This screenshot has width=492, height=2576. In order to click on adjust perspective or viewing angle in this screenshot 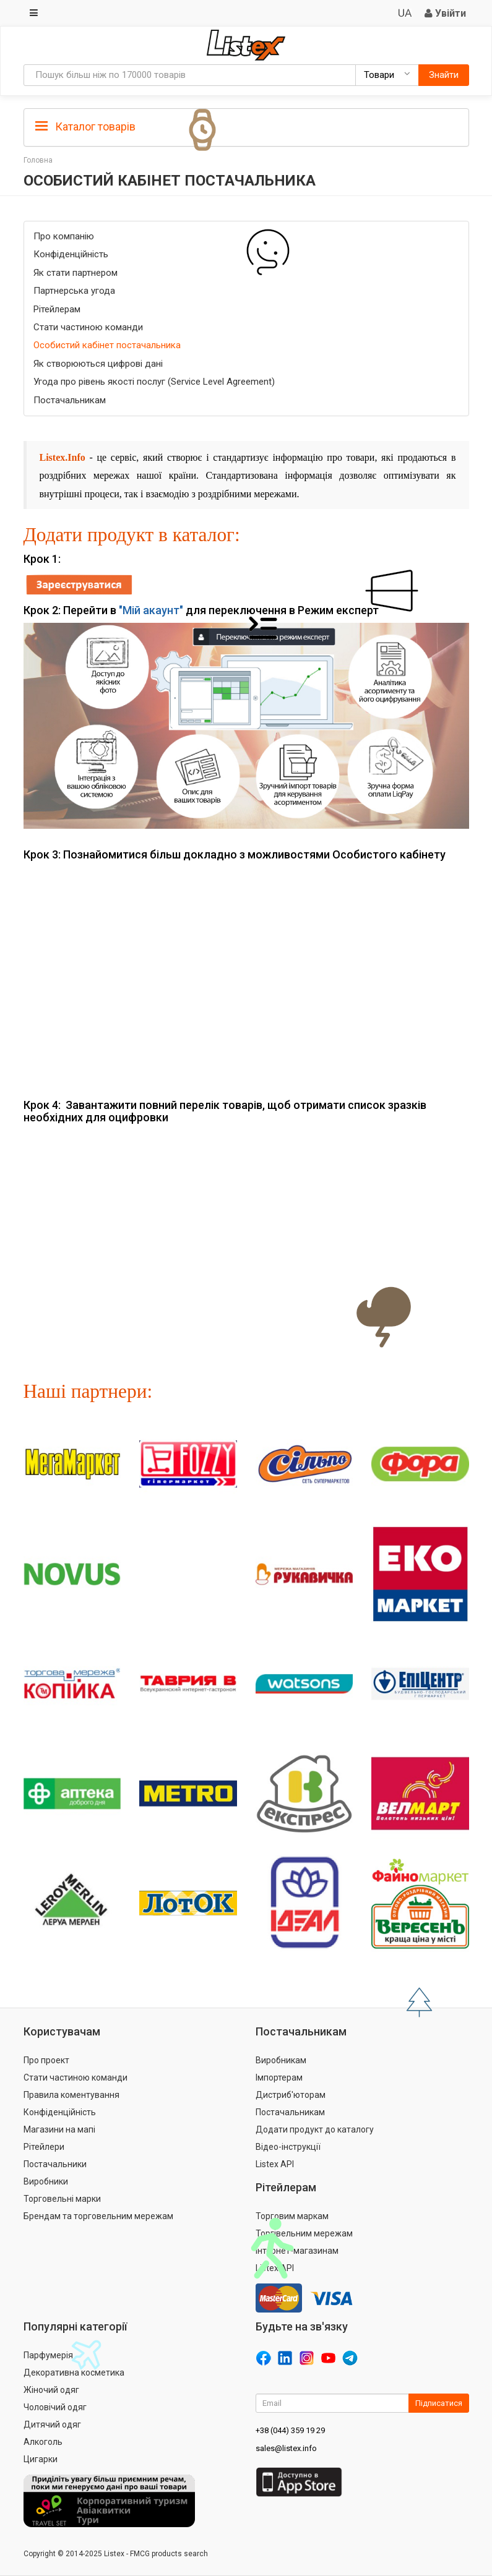, I will do `click(392, 591)`.